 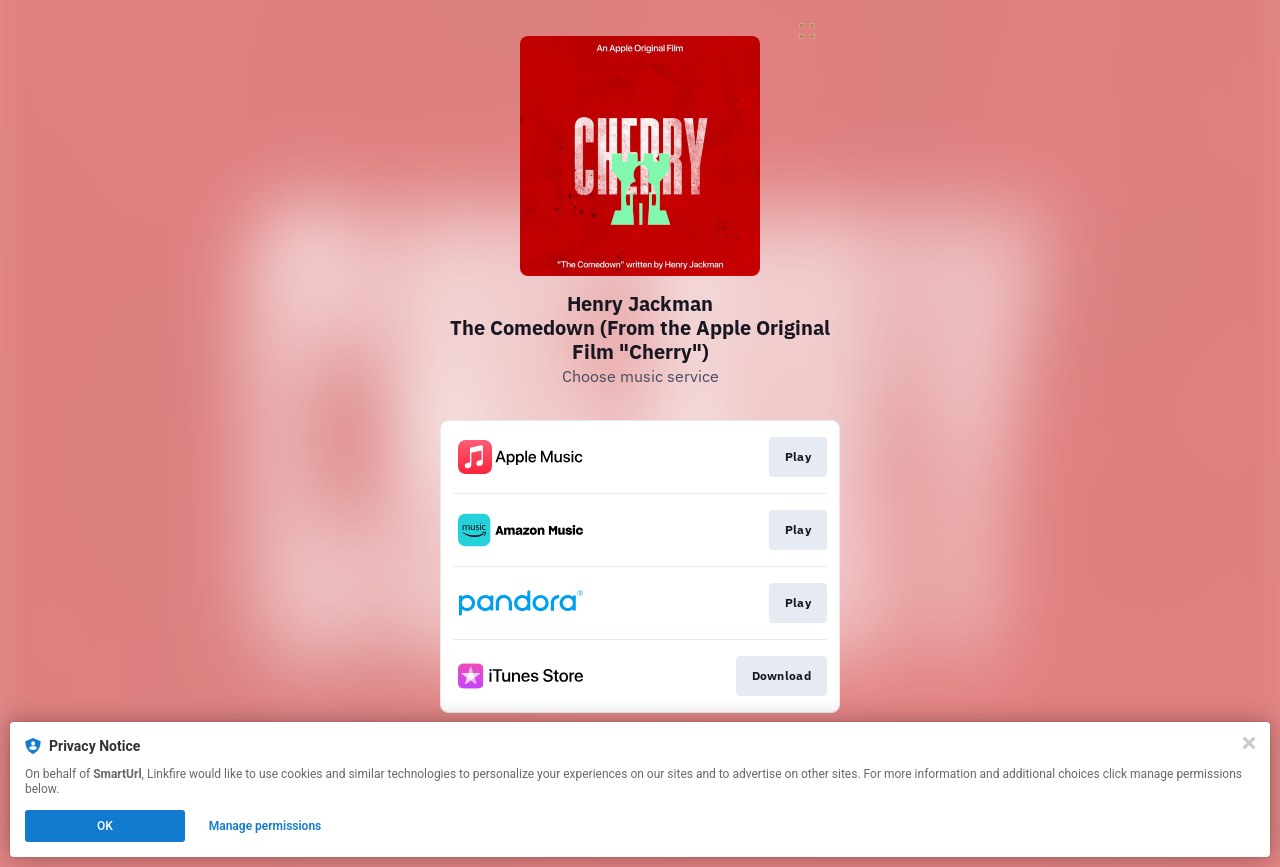 What do you see at coordinates (640, 189) in the screenshot?
I see `access defensive structures or fortifications` at bounding box center [640, 189].